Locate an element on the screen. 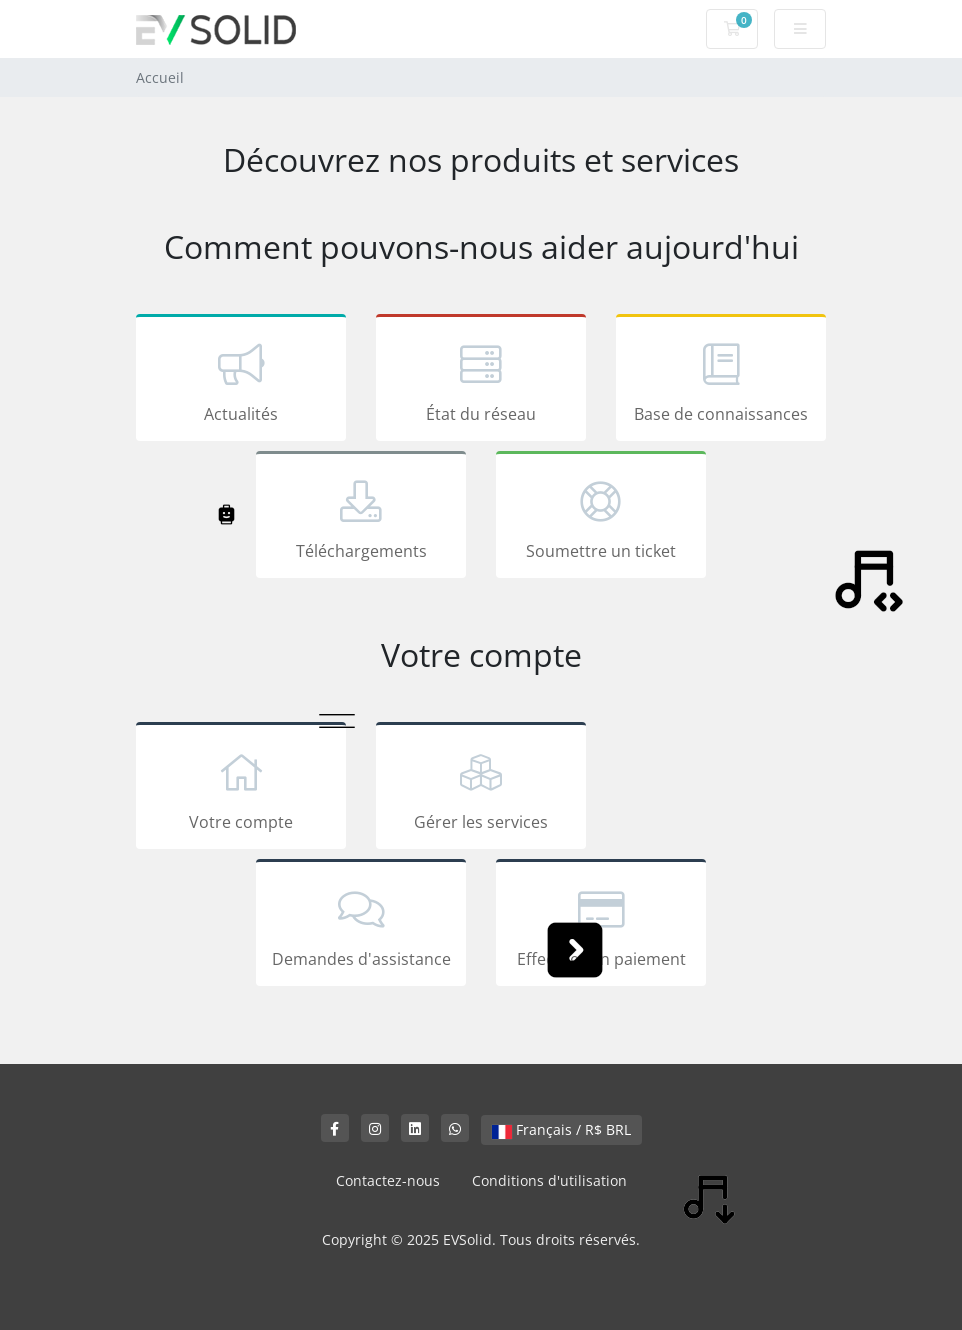  navigate to the next item or screen is located at coordinates (575, 950).